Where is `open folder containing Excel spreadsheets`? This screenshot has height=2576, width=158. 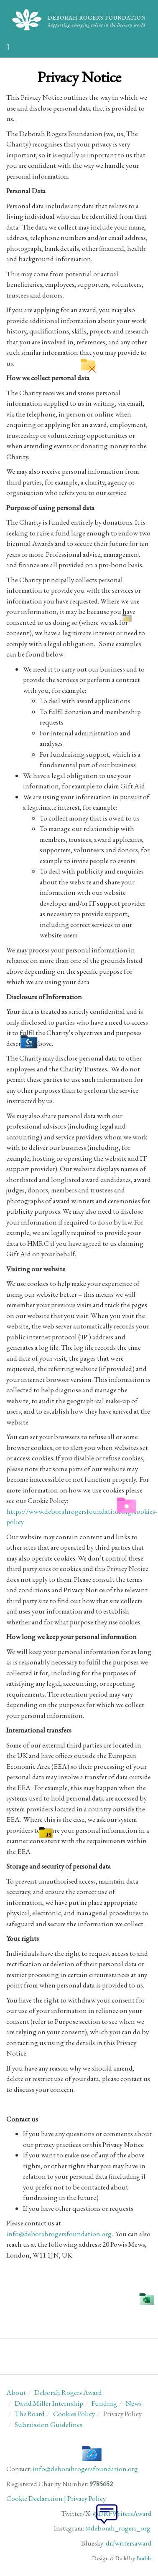
open folder containing Excel spreadsheets is located at coordinates (147, 2299).